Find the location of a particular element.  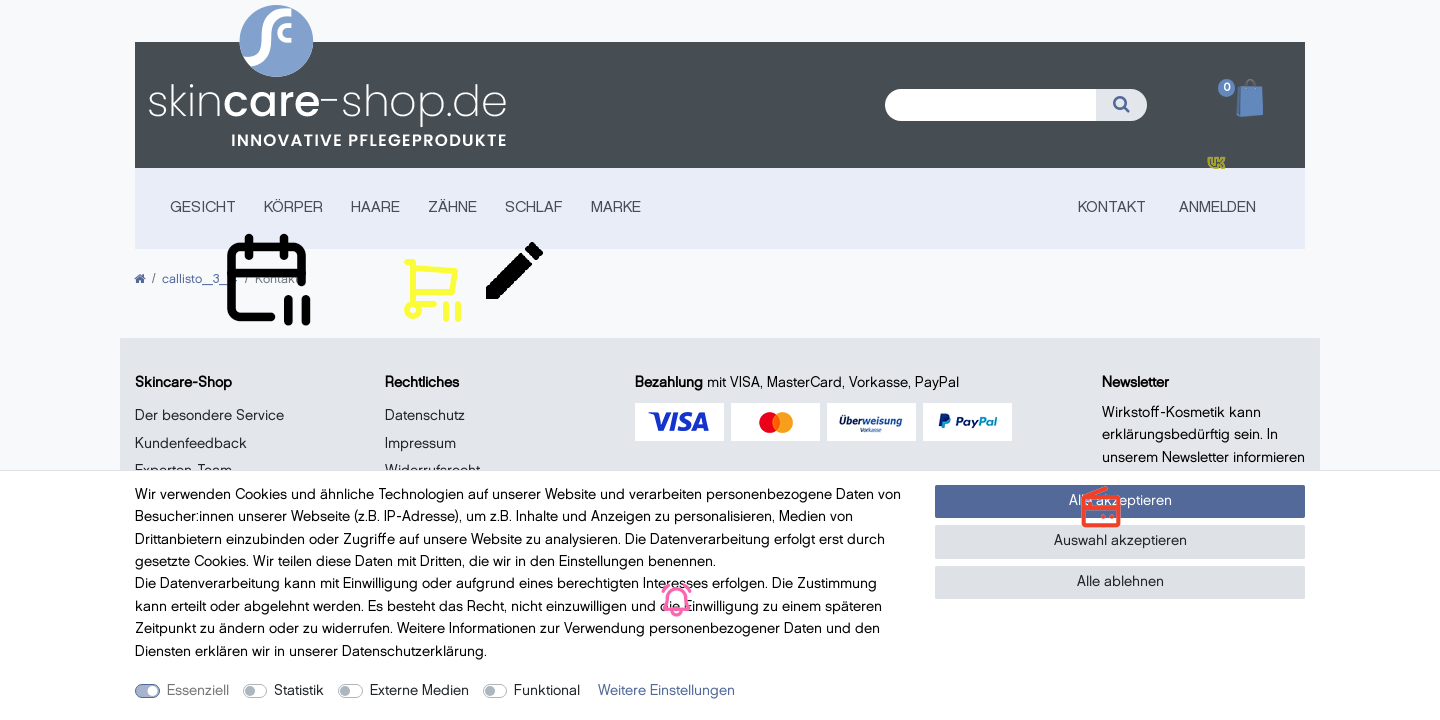

open radio or audio streaming app is located at coordinates (1101, 508).